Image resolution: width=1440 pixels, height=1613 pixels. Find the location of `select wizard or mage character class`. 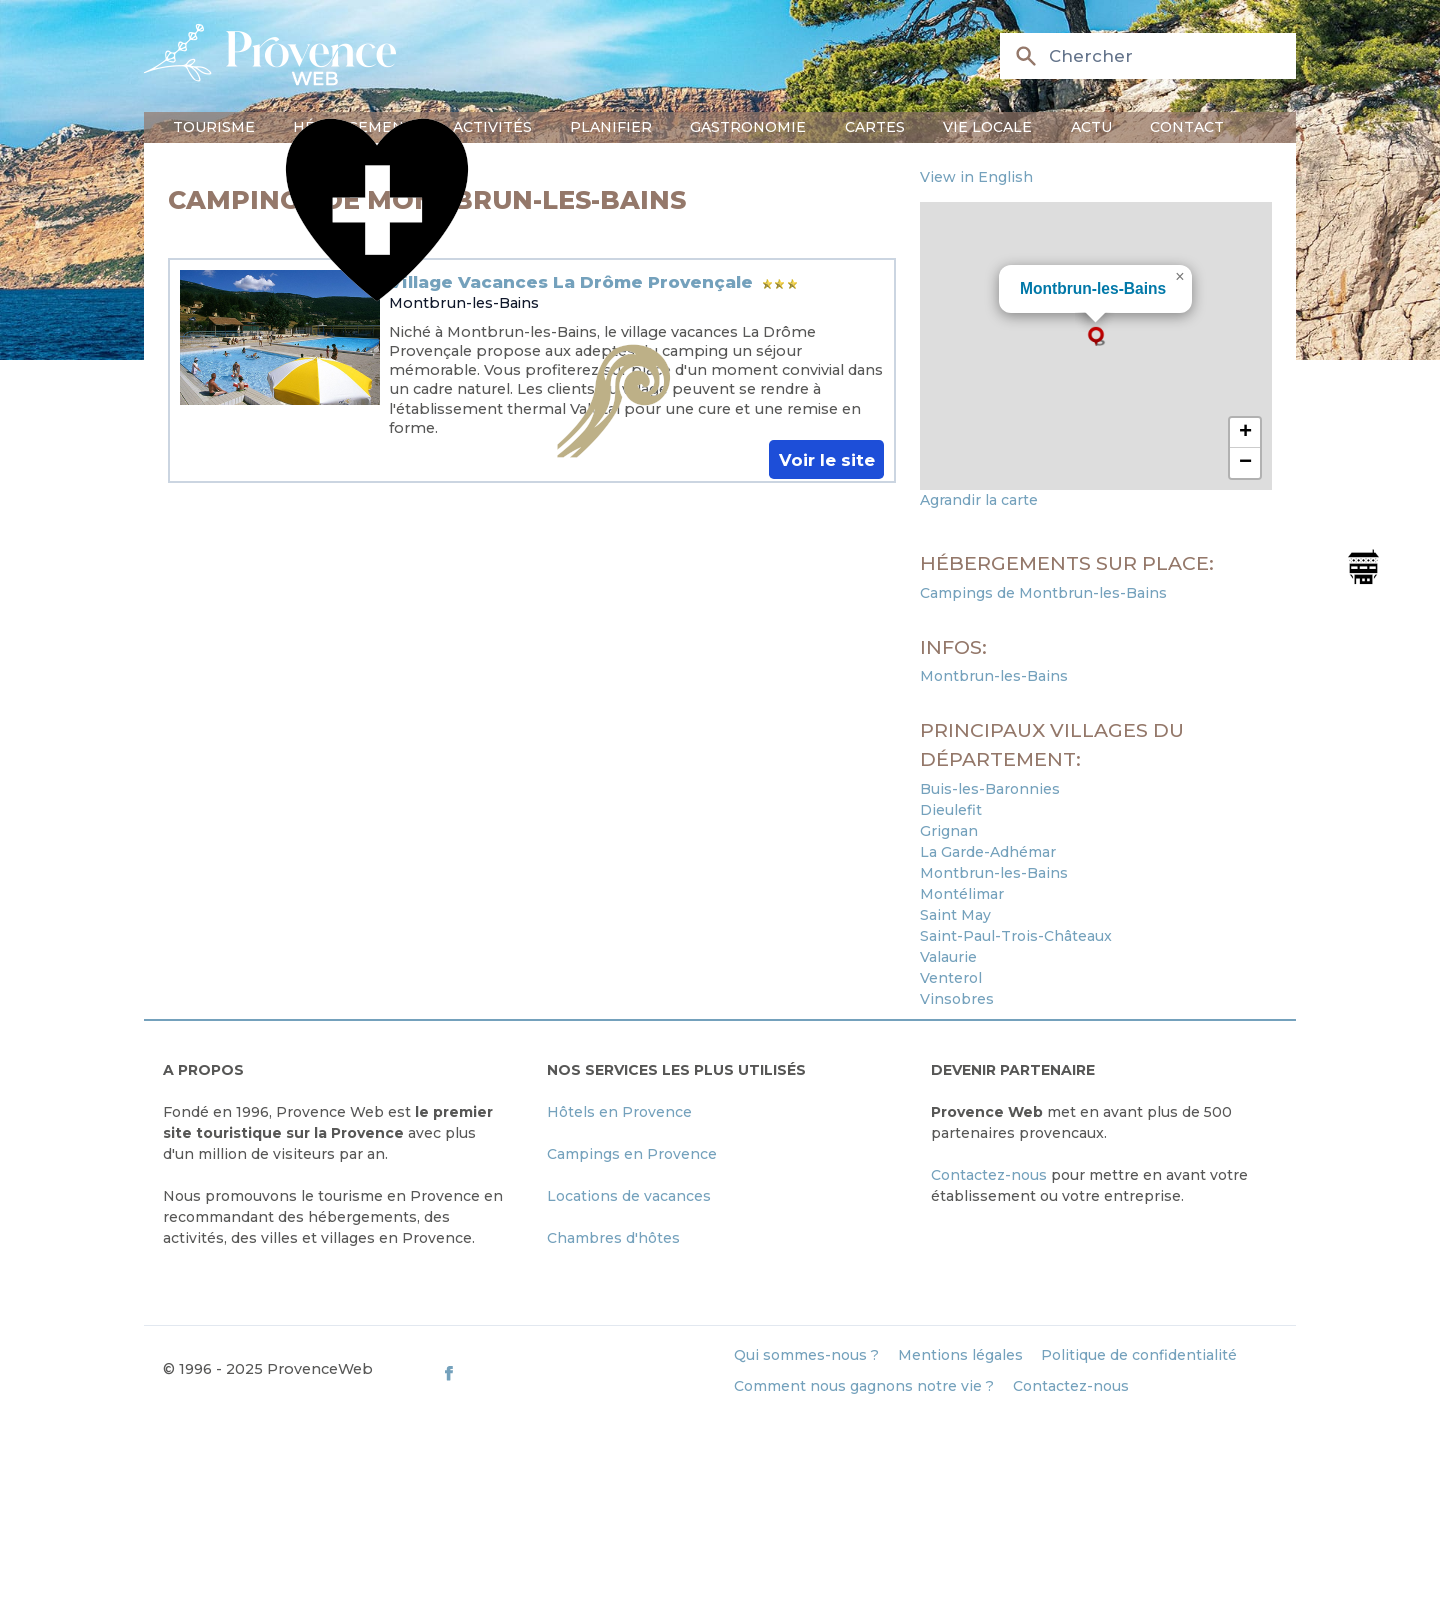

select wizard or mage character class is located at coordinates (614, 401).